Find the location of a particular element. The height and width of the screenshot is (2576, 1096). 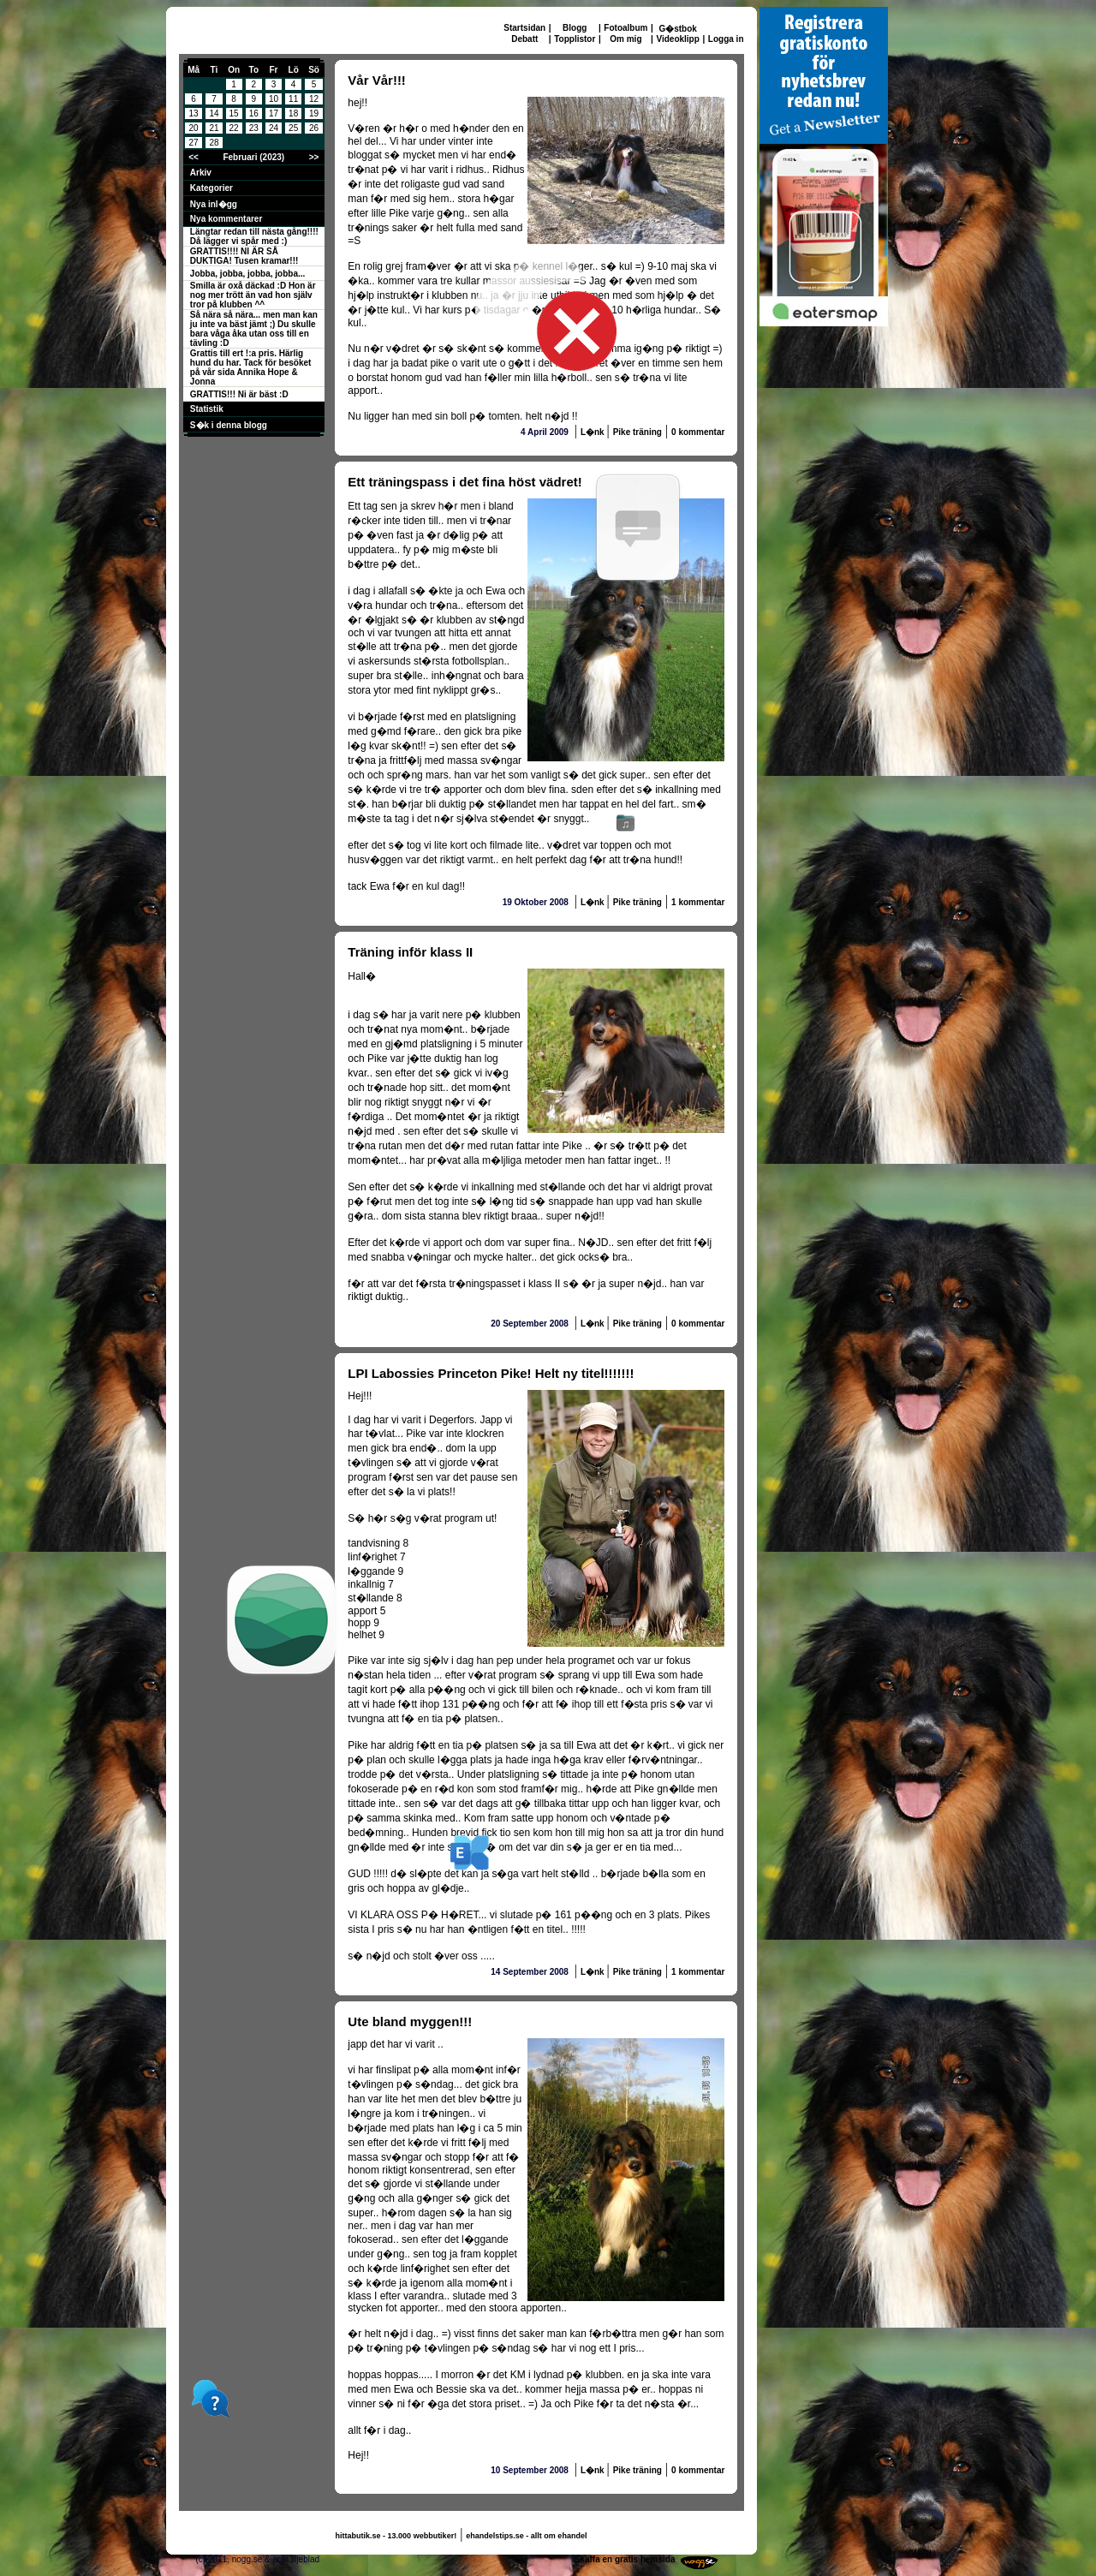

open your music folder is located at coordinates (625, 822).